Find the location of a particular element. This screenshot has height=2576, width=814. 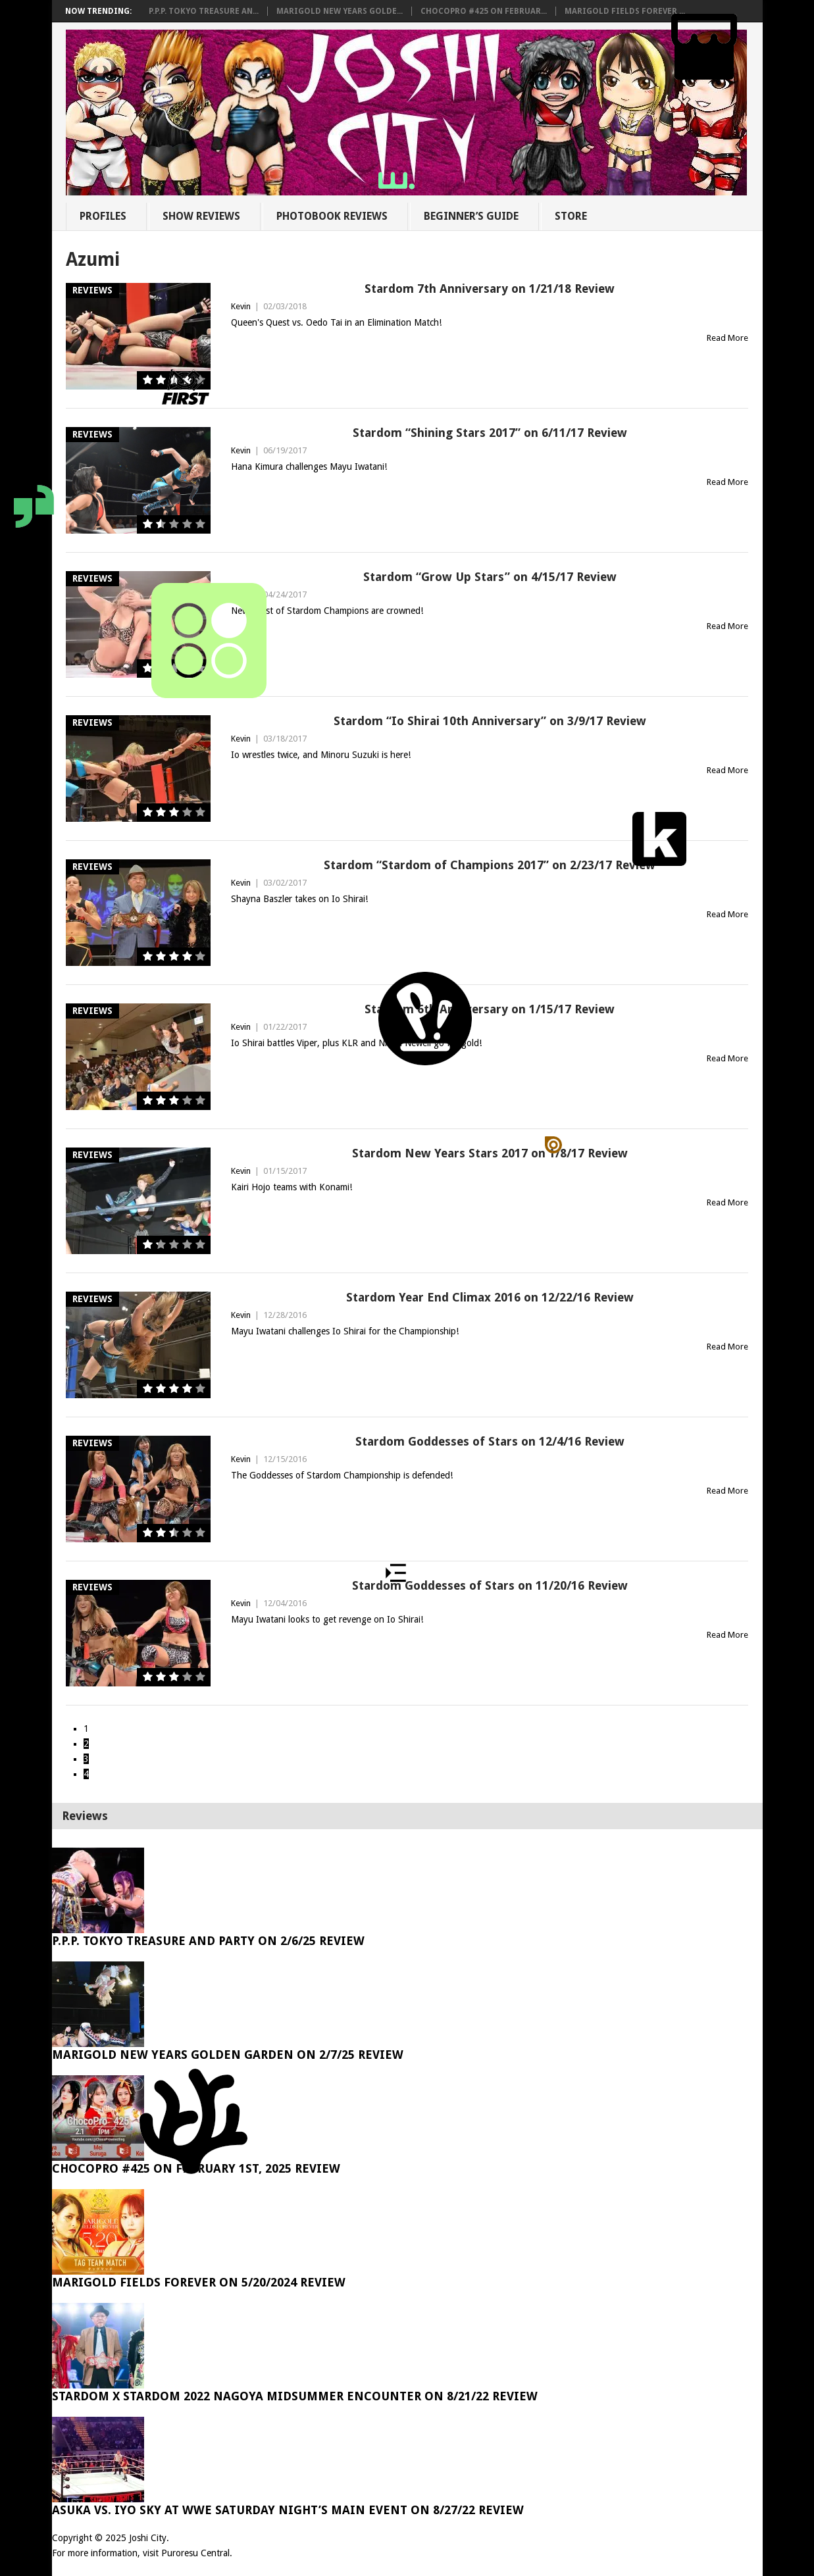

collapse the sidebar menu is located at coordinates (395, 1573).